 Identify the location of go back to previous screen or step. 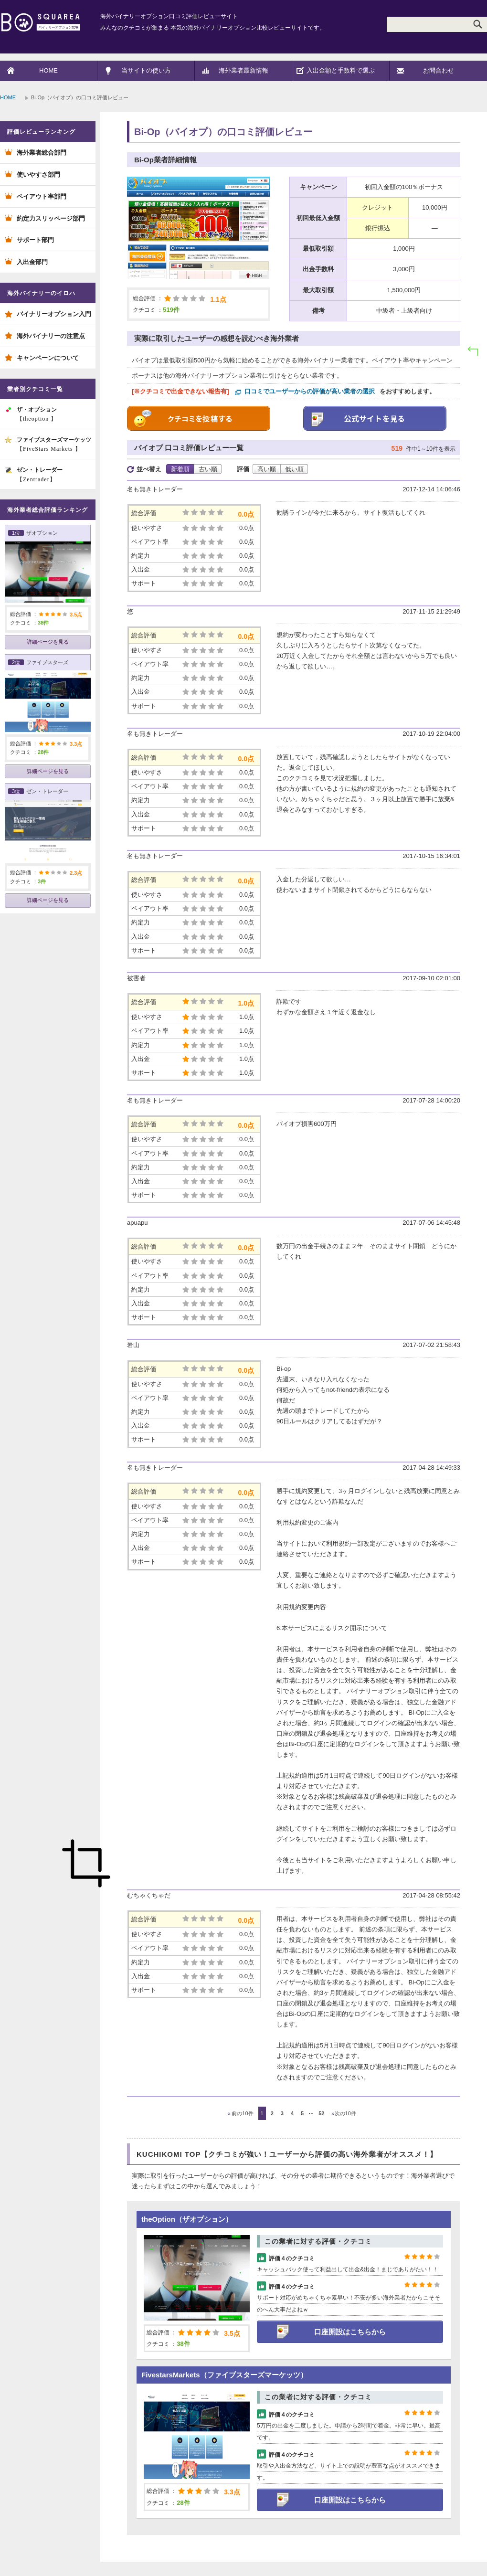
(473, 351).